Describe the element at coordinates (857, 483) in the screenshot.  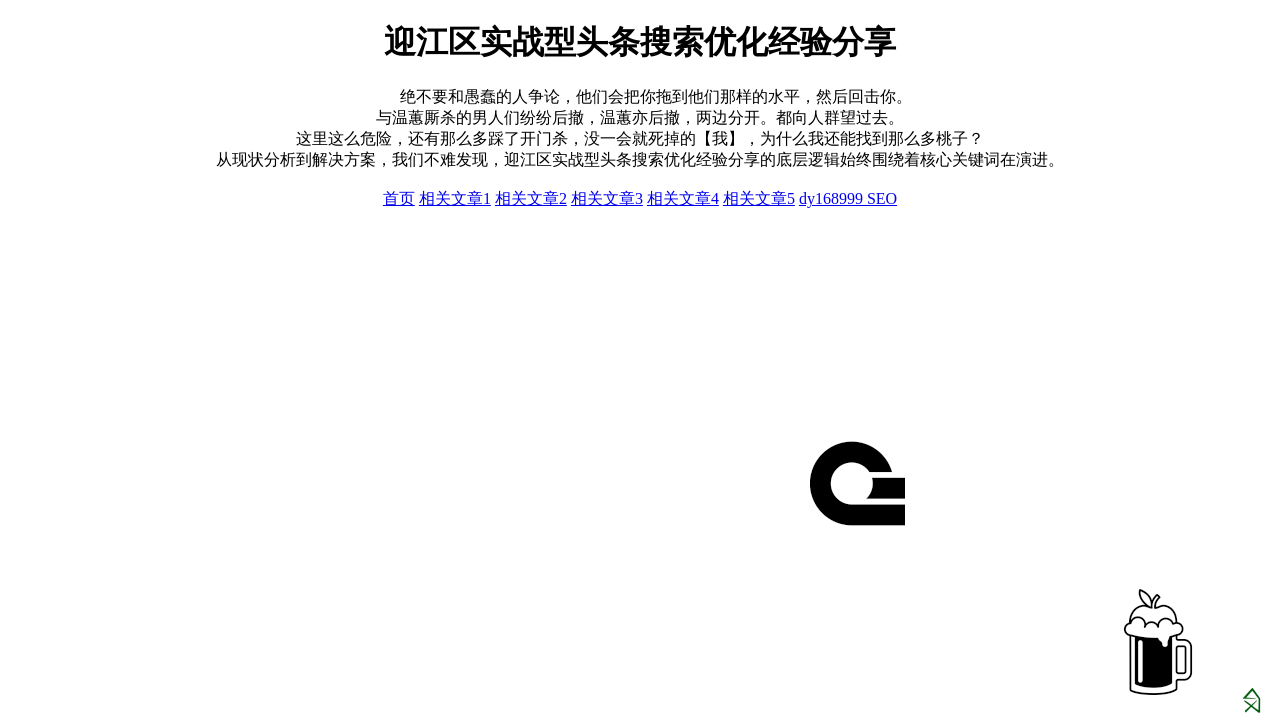
I see `link to Appwrite backend services` at that location.